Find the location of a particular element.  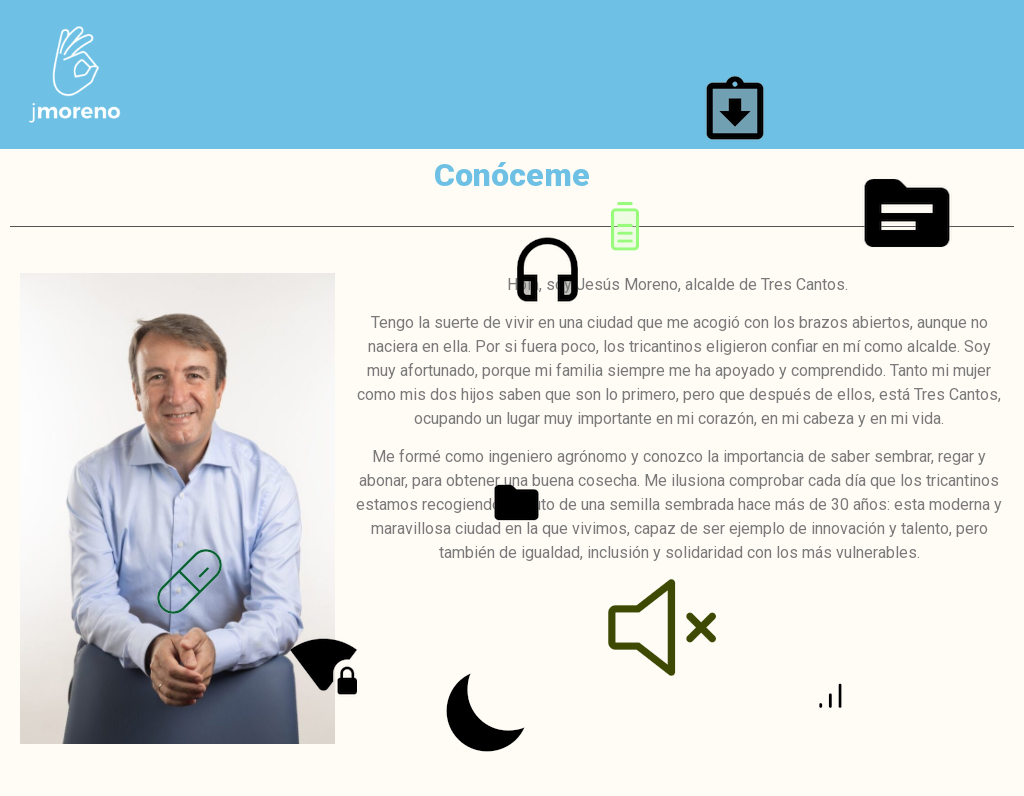

access your files and documents is located at coordinates (516, 502).